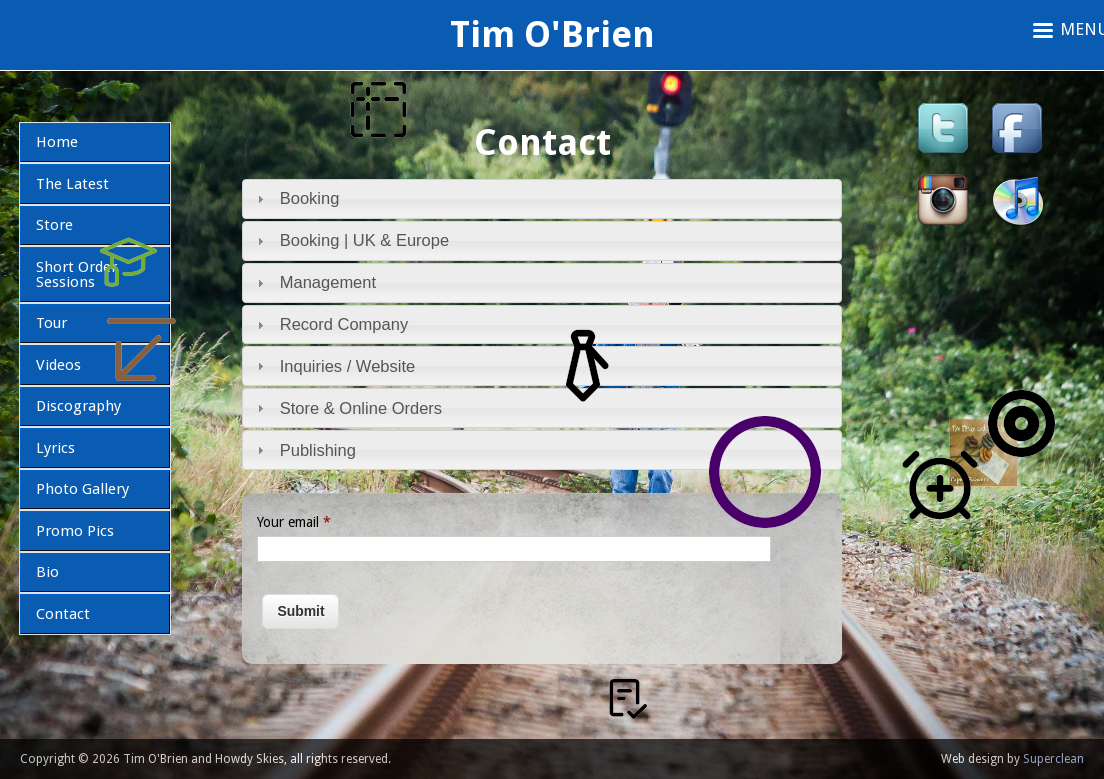 The image size is (1104, 779). Describe the element at coordinates (583, 364) in the screenshot. I see `view formal dress code requirements` at that location.